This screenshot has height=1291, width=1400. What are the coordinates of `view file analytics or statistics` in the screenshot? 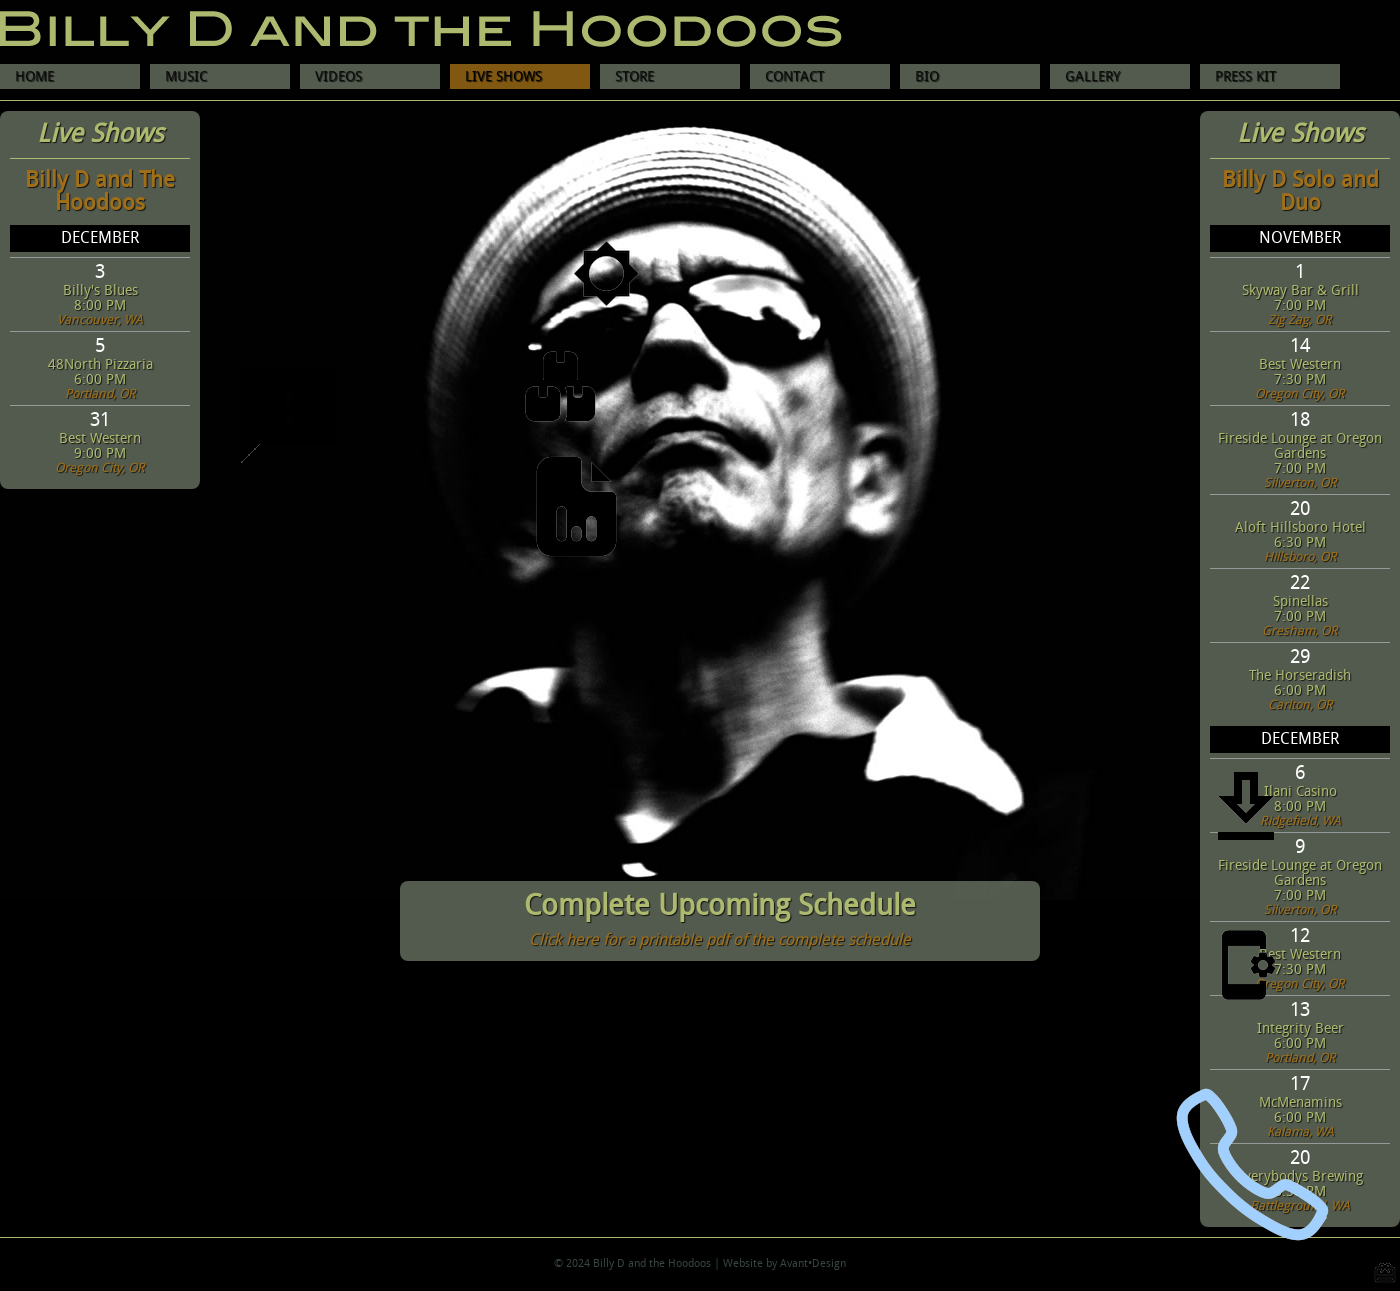 It's located at (576, 506).